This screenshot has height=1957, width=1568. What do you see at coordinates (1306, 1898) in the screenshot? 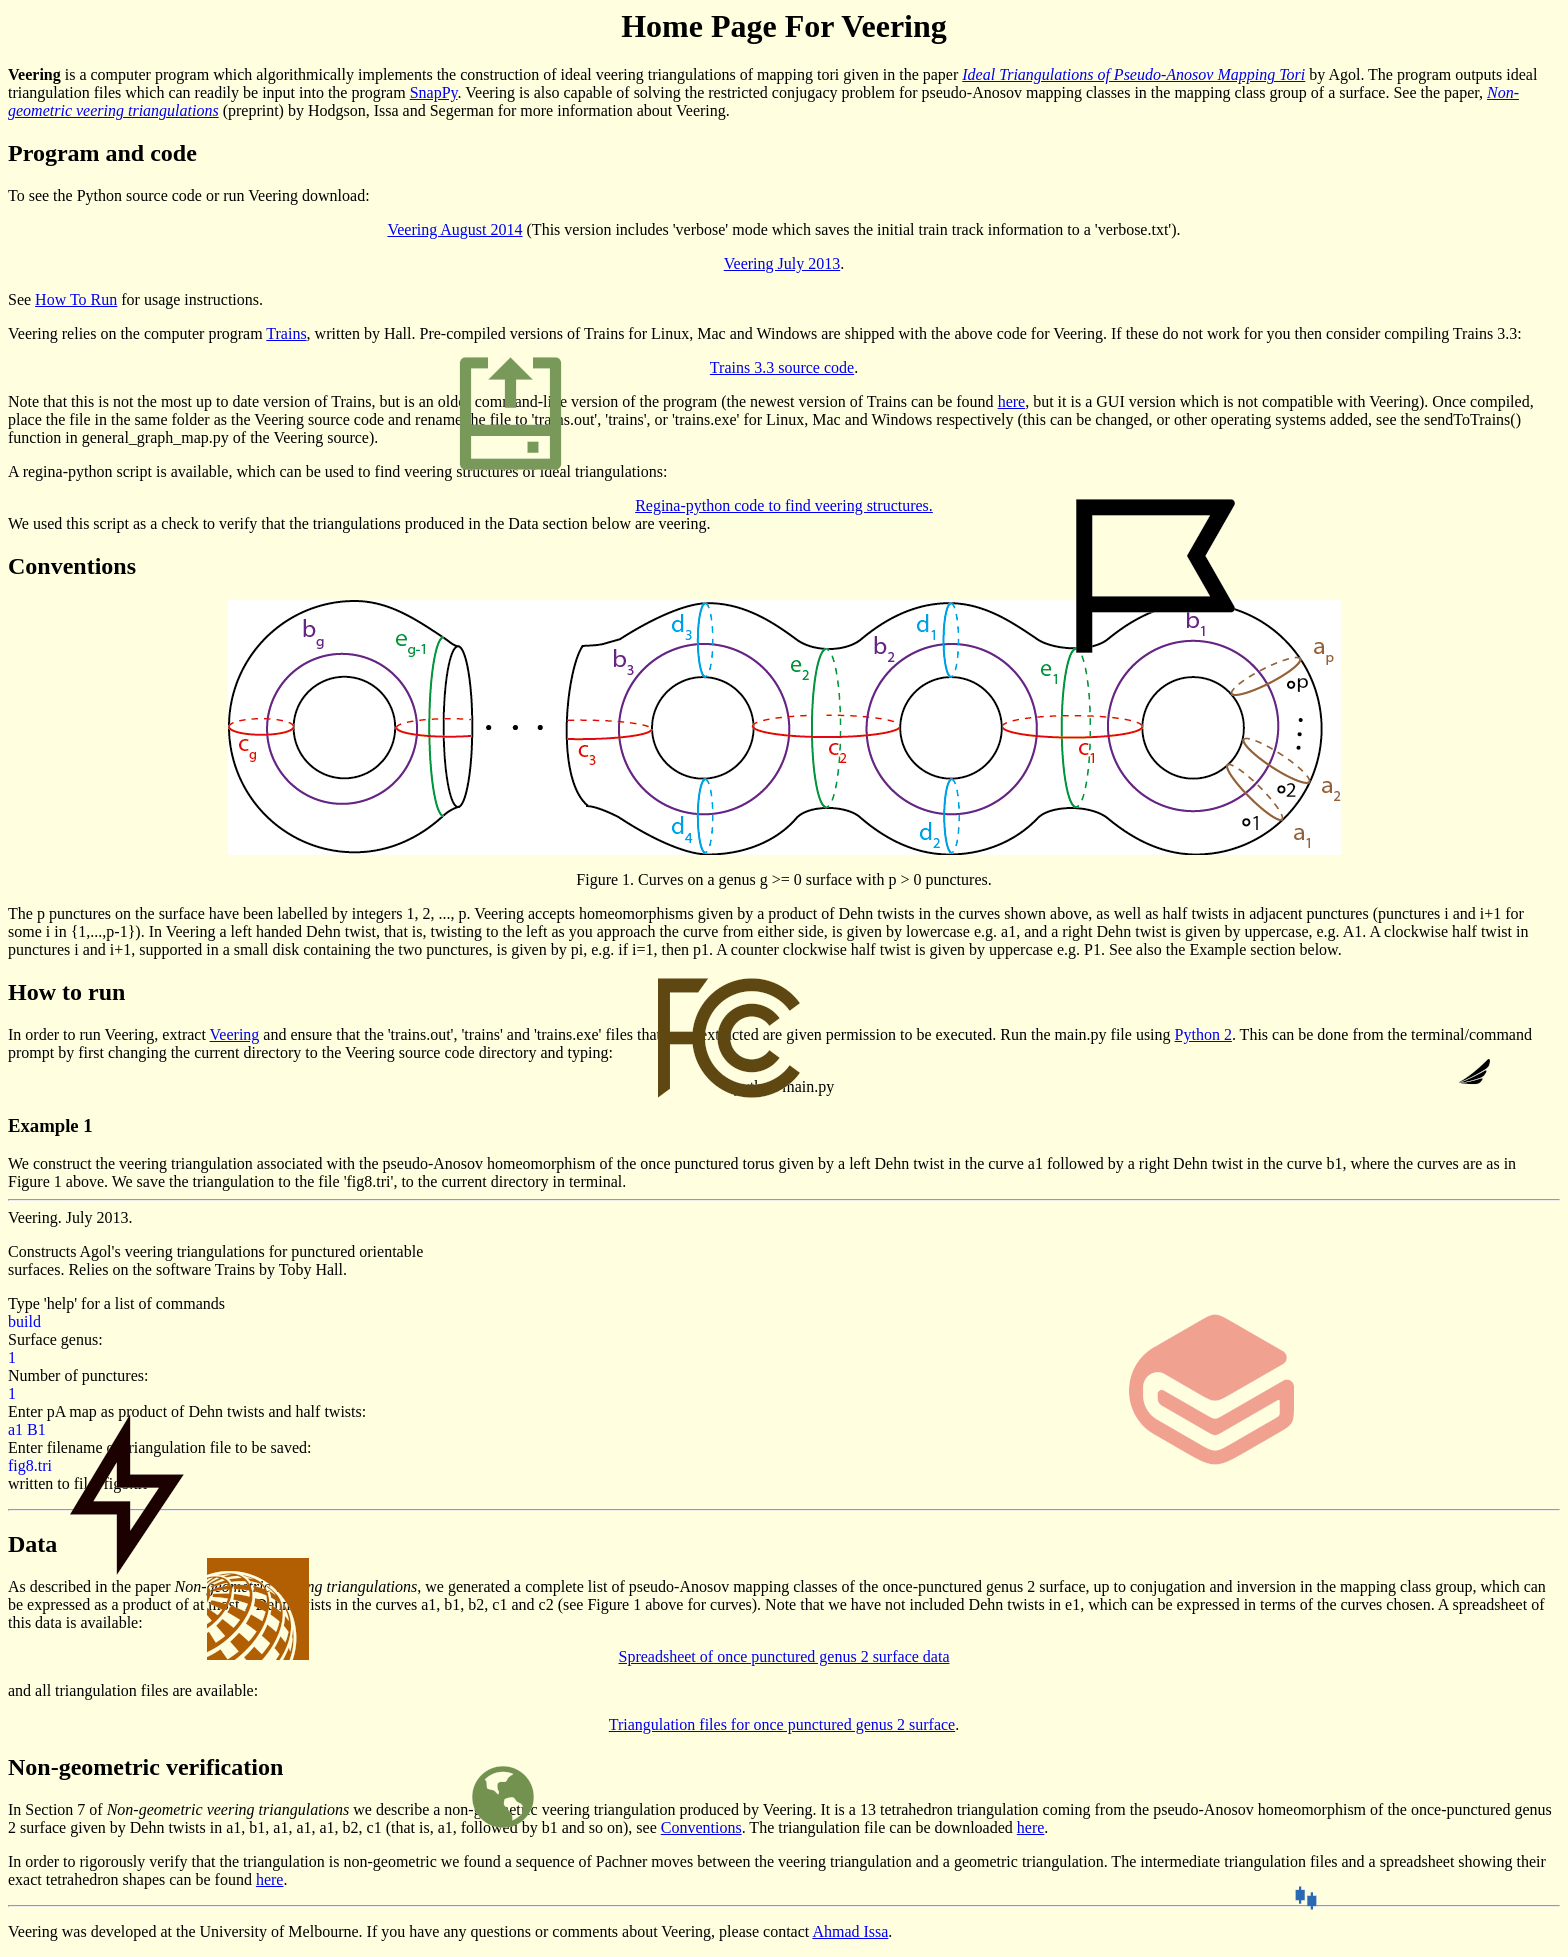
I see `view stock market data` at bounding box center [1306, 1898].